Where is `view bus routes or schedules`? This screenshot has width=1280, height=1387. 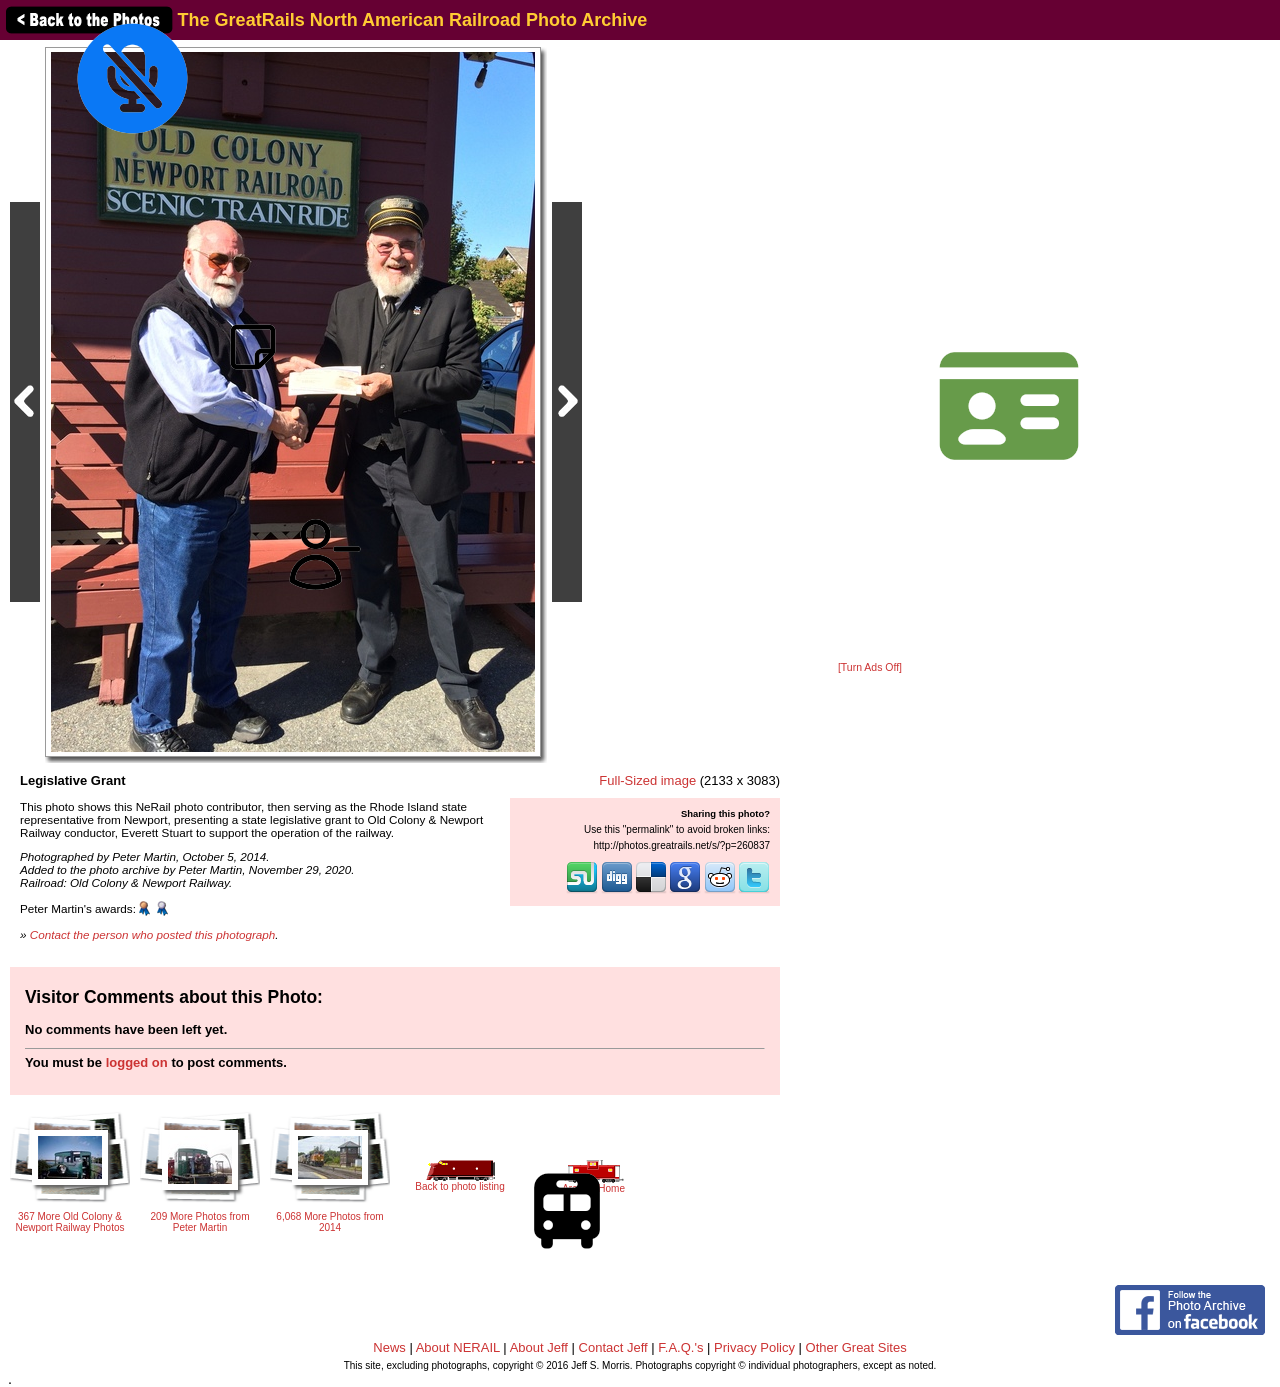
view bus routes or schedules is located at coordinates (567, 1211).